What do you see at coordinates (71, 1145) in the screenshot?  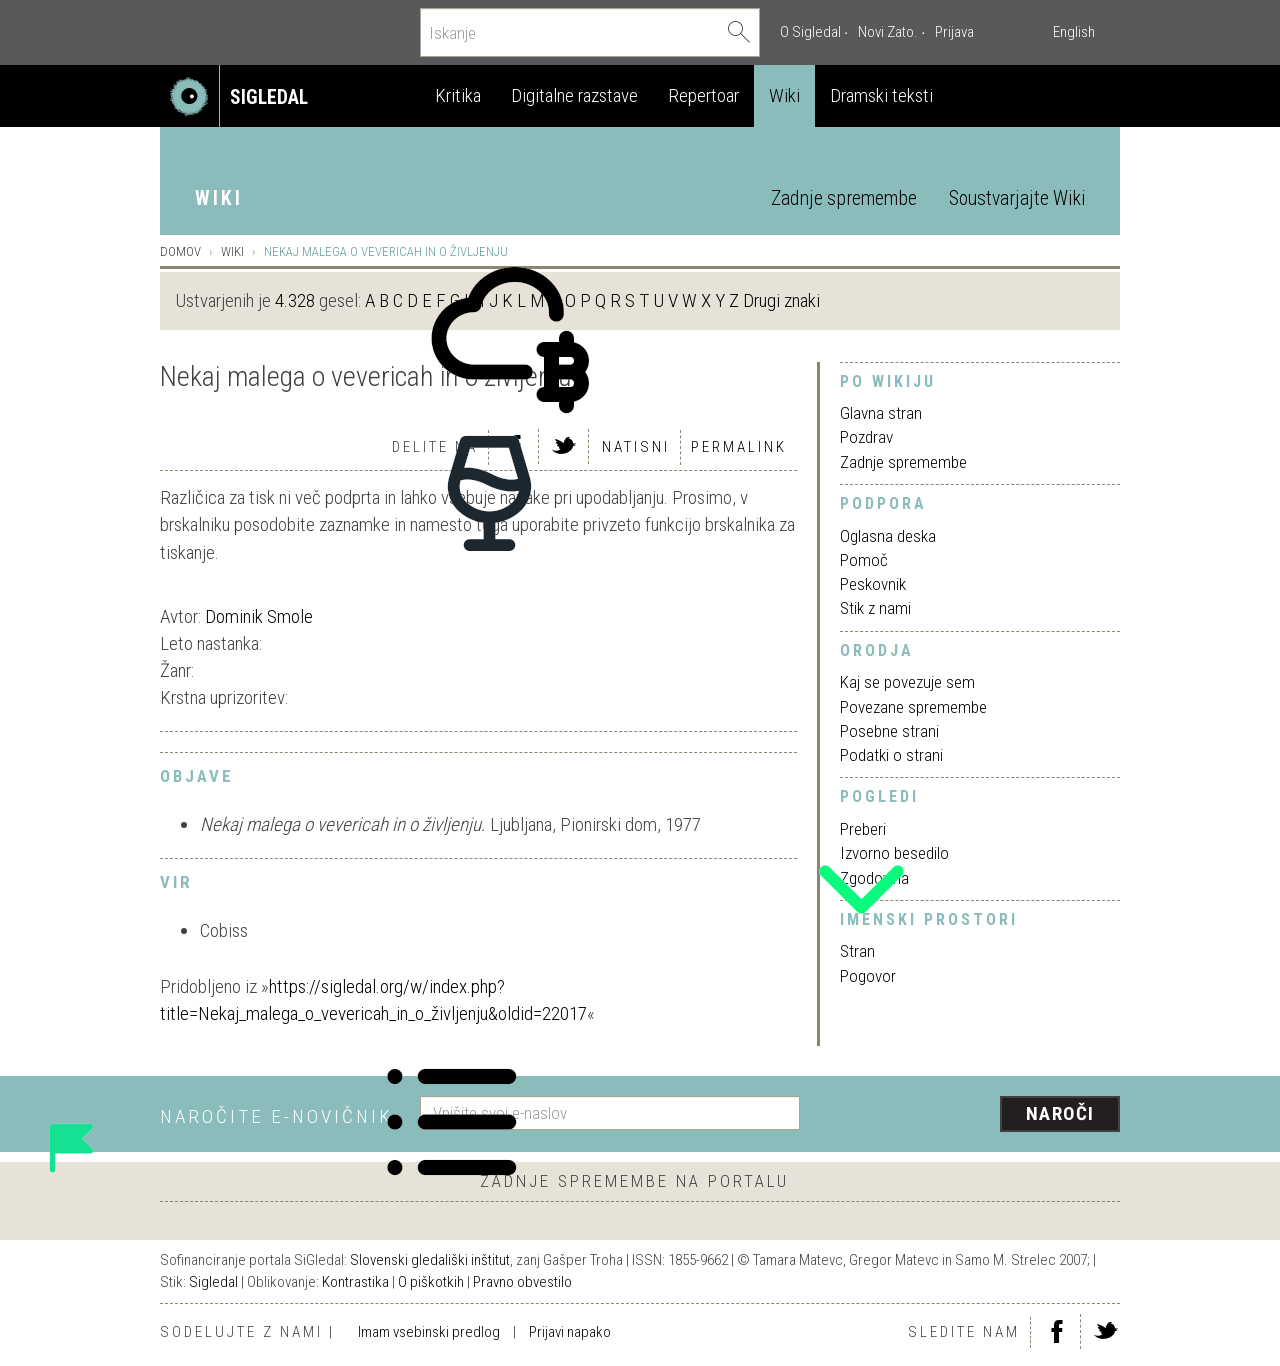 I see `flag or bookmark an item` at bounding box center [71, 1145].